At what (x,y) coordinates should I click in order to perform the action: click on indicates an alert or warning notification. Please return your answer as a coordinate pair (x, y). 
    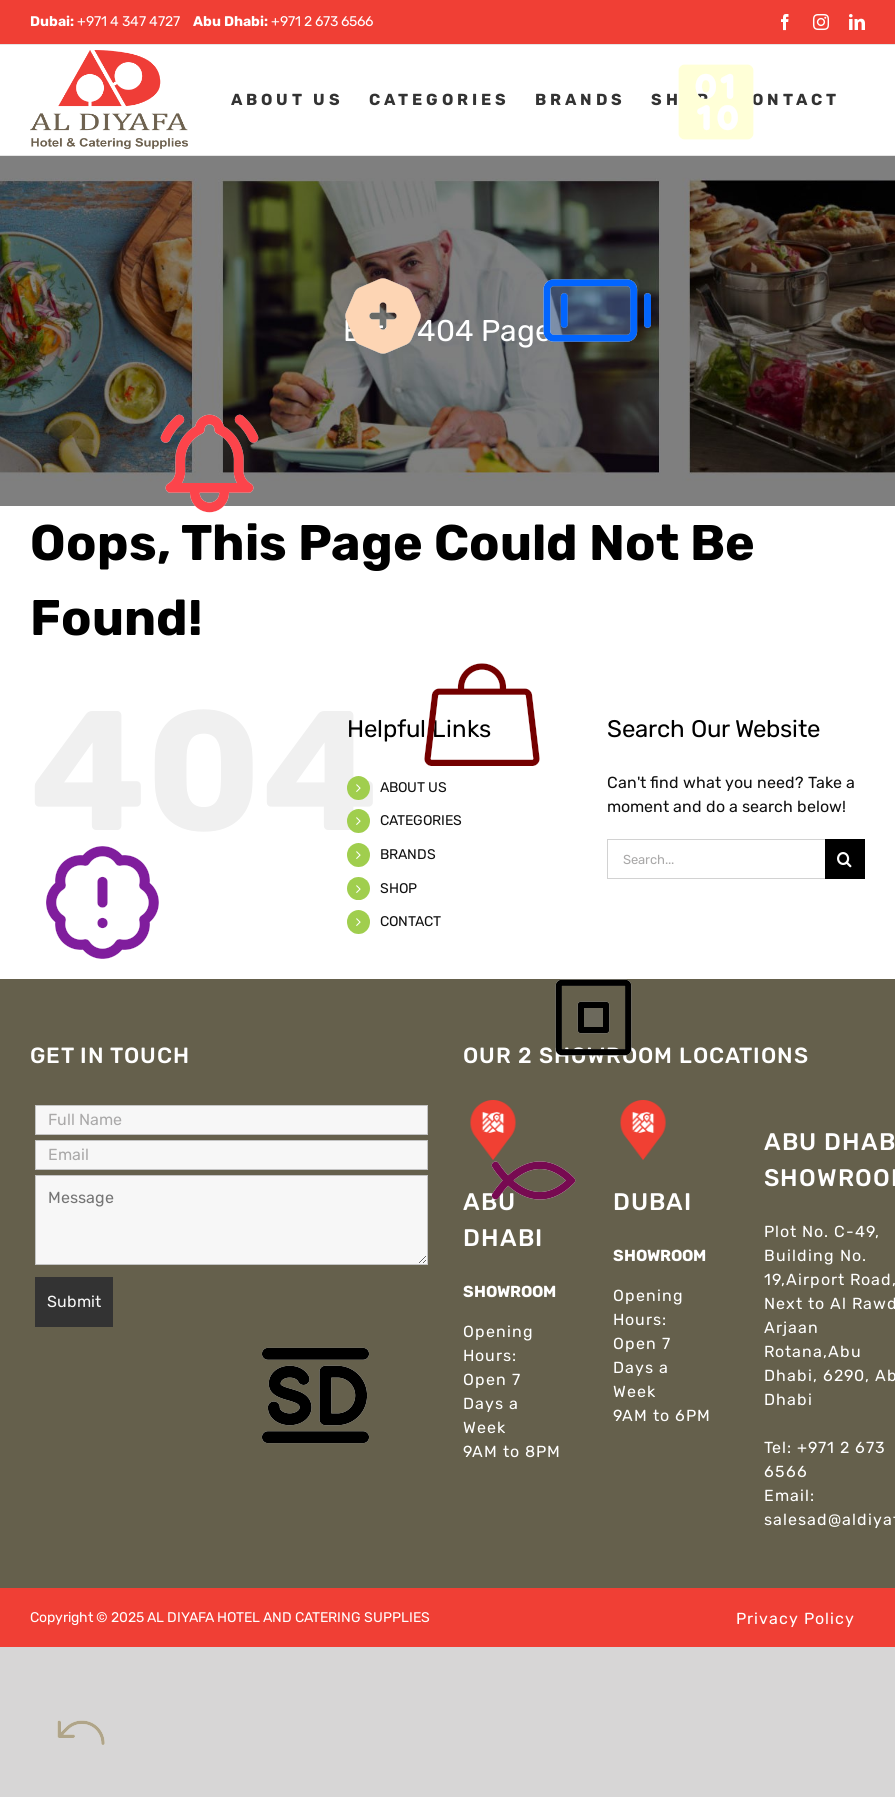
    Looking at the image, I should click on (102, 902).